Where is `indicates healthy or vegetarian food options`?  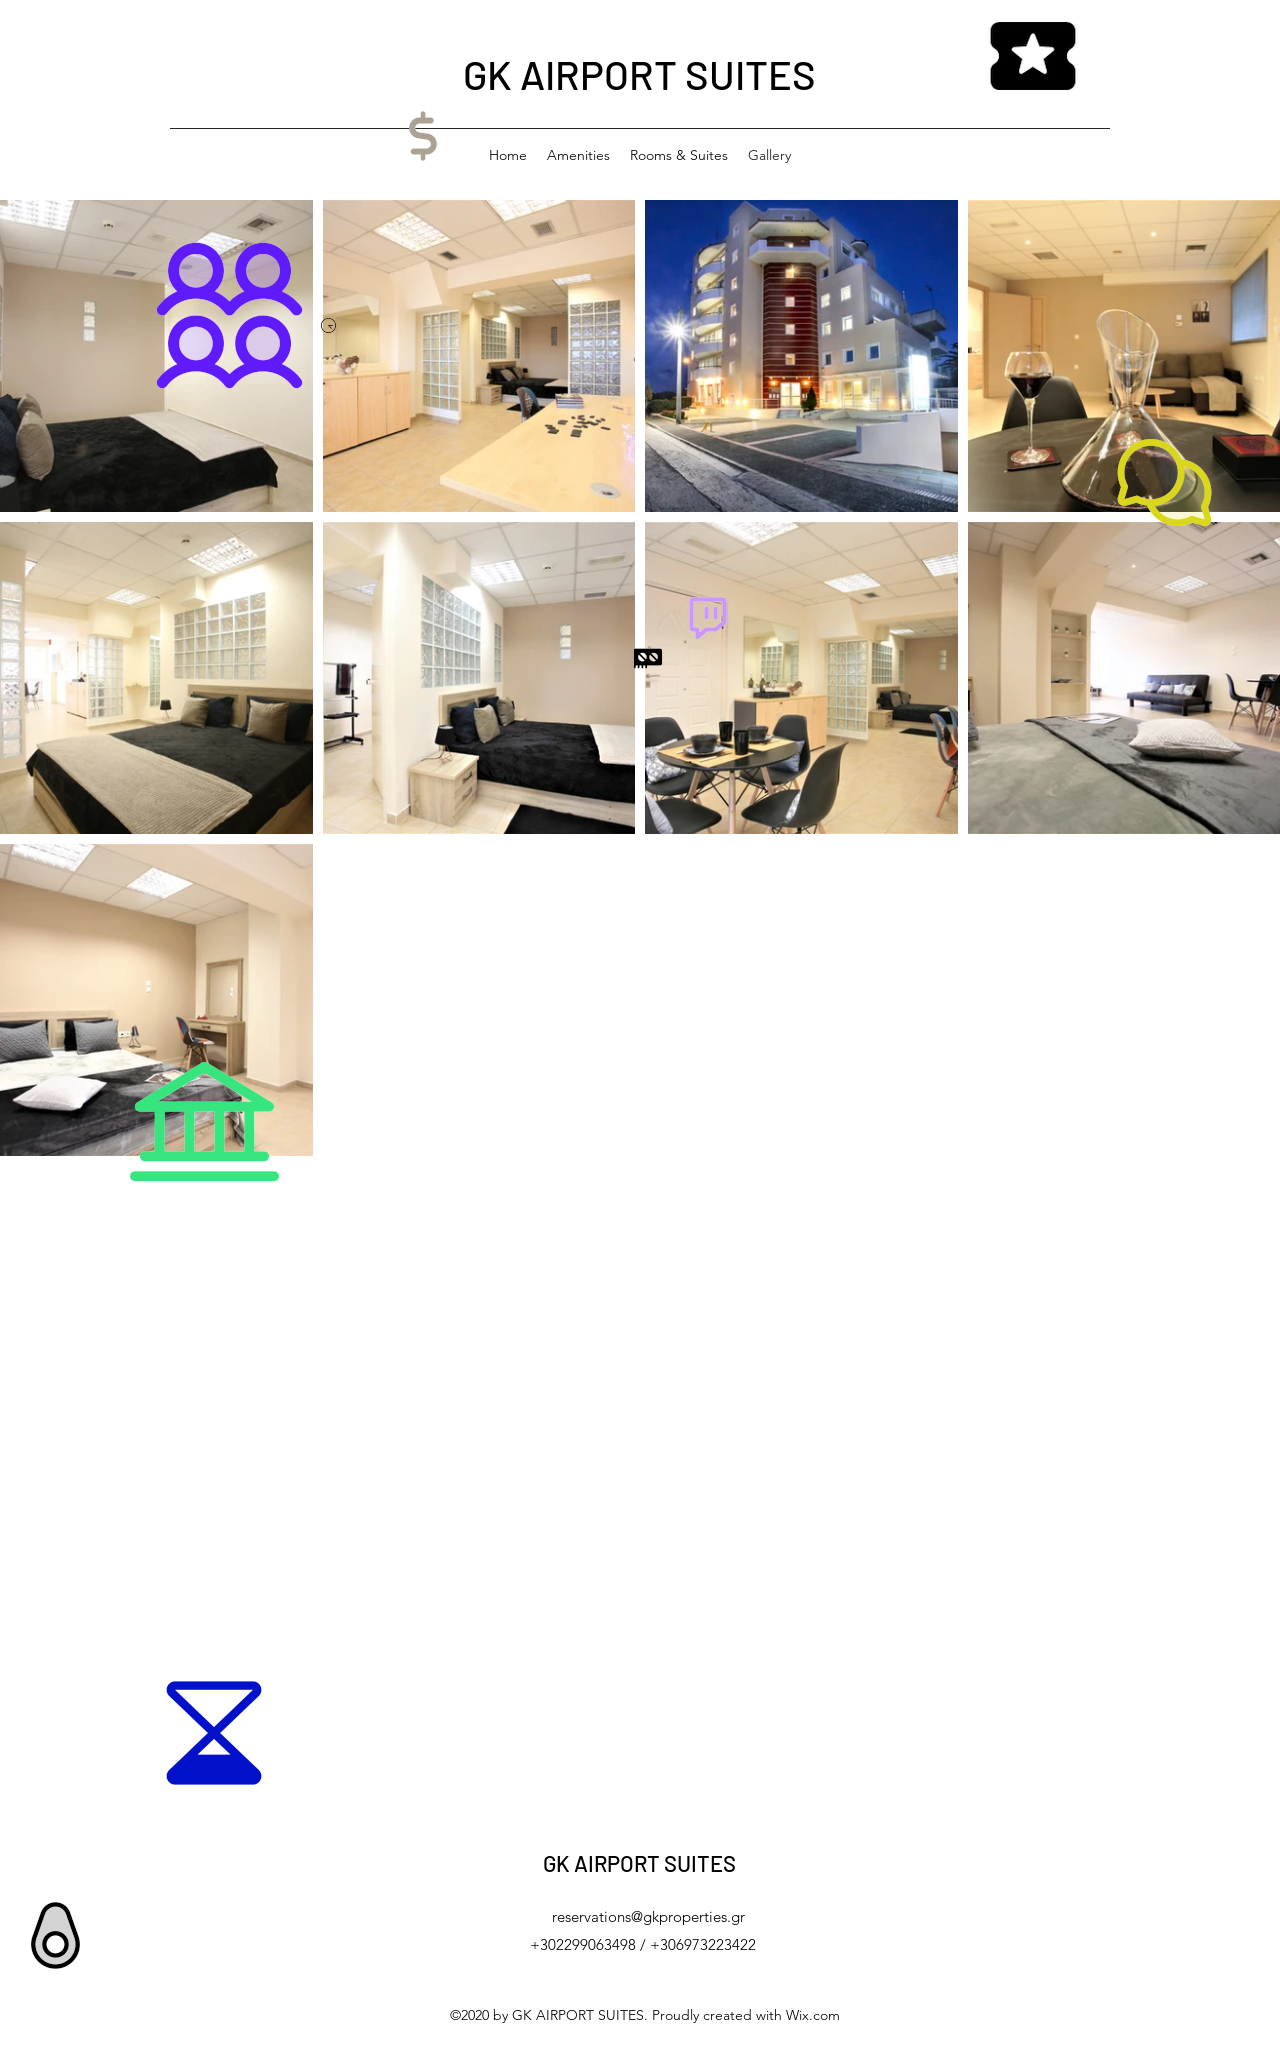 indicates healthy or vegetarian food options is located at coordinates (55, 1935).